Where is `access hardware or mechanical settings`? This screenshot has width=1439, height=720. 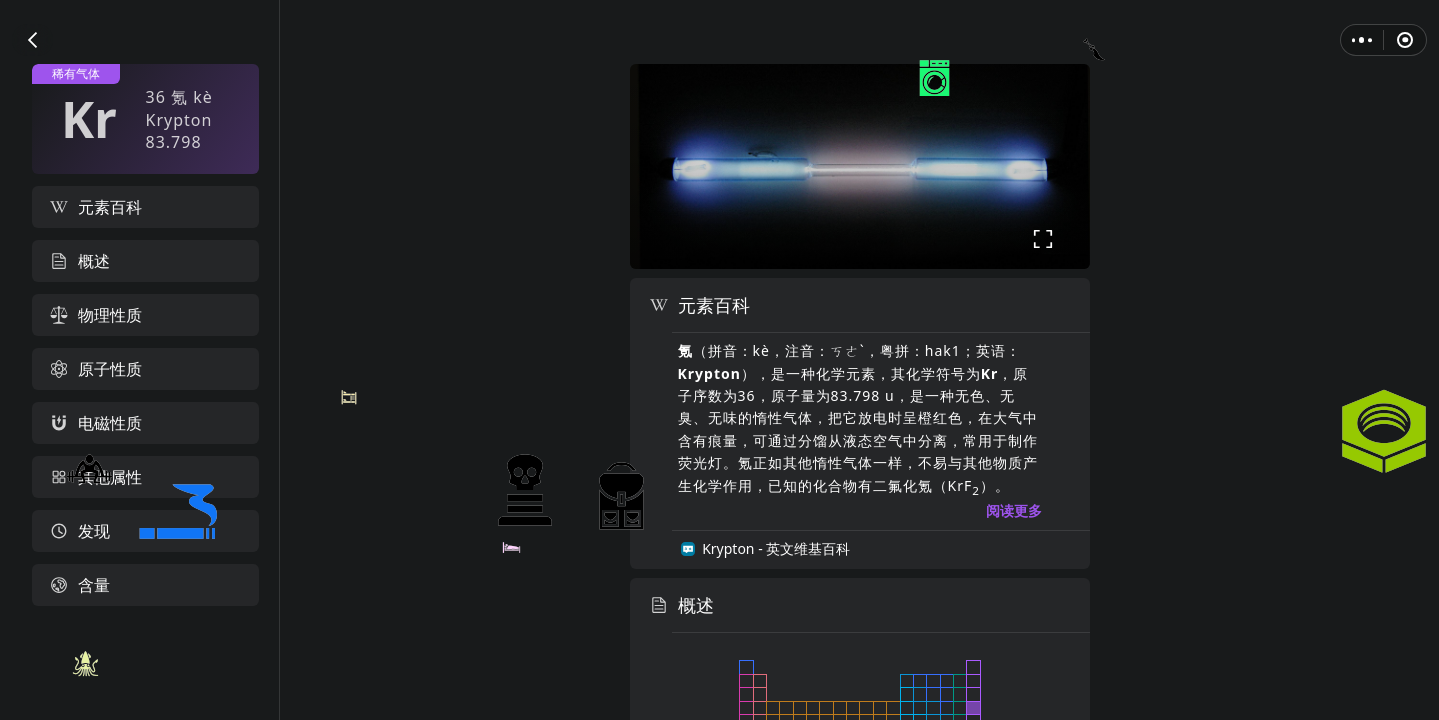 access hardware or mechanical settings is located at coordinates (1384, 431).